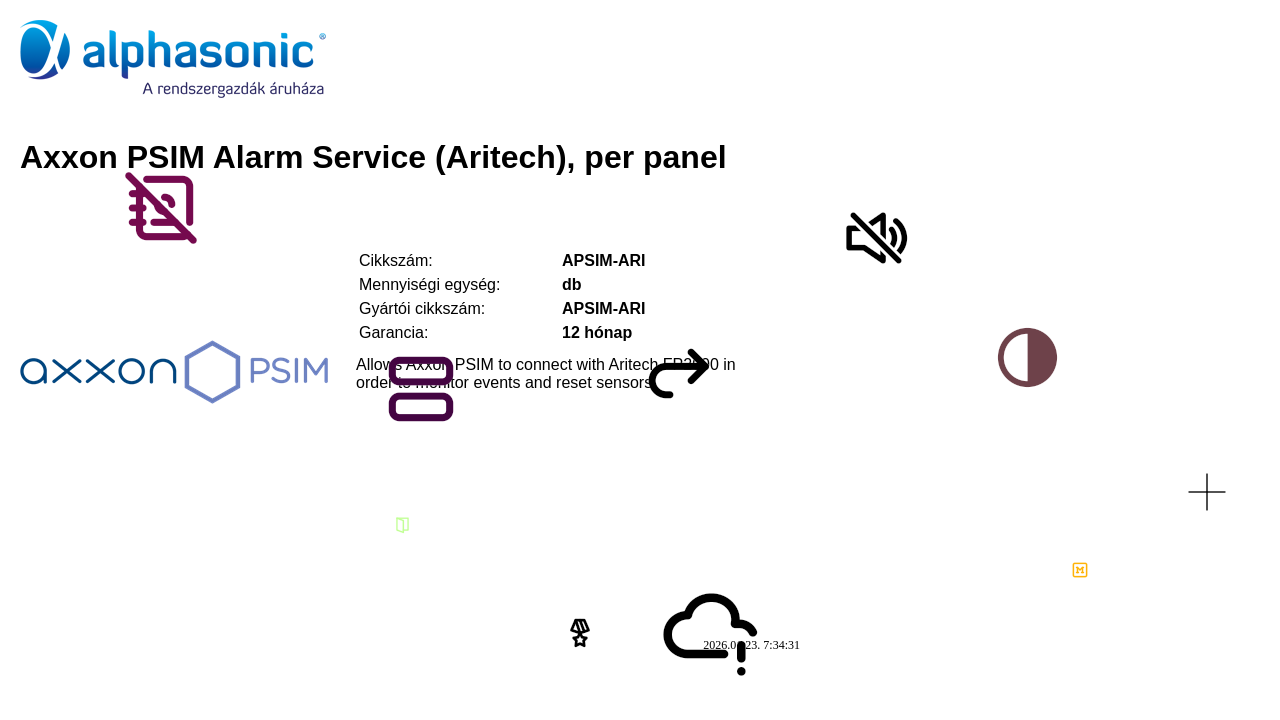  Describe the element at coordinates (1080, 570) in the screenshot. I see `open Medium app` at that location.